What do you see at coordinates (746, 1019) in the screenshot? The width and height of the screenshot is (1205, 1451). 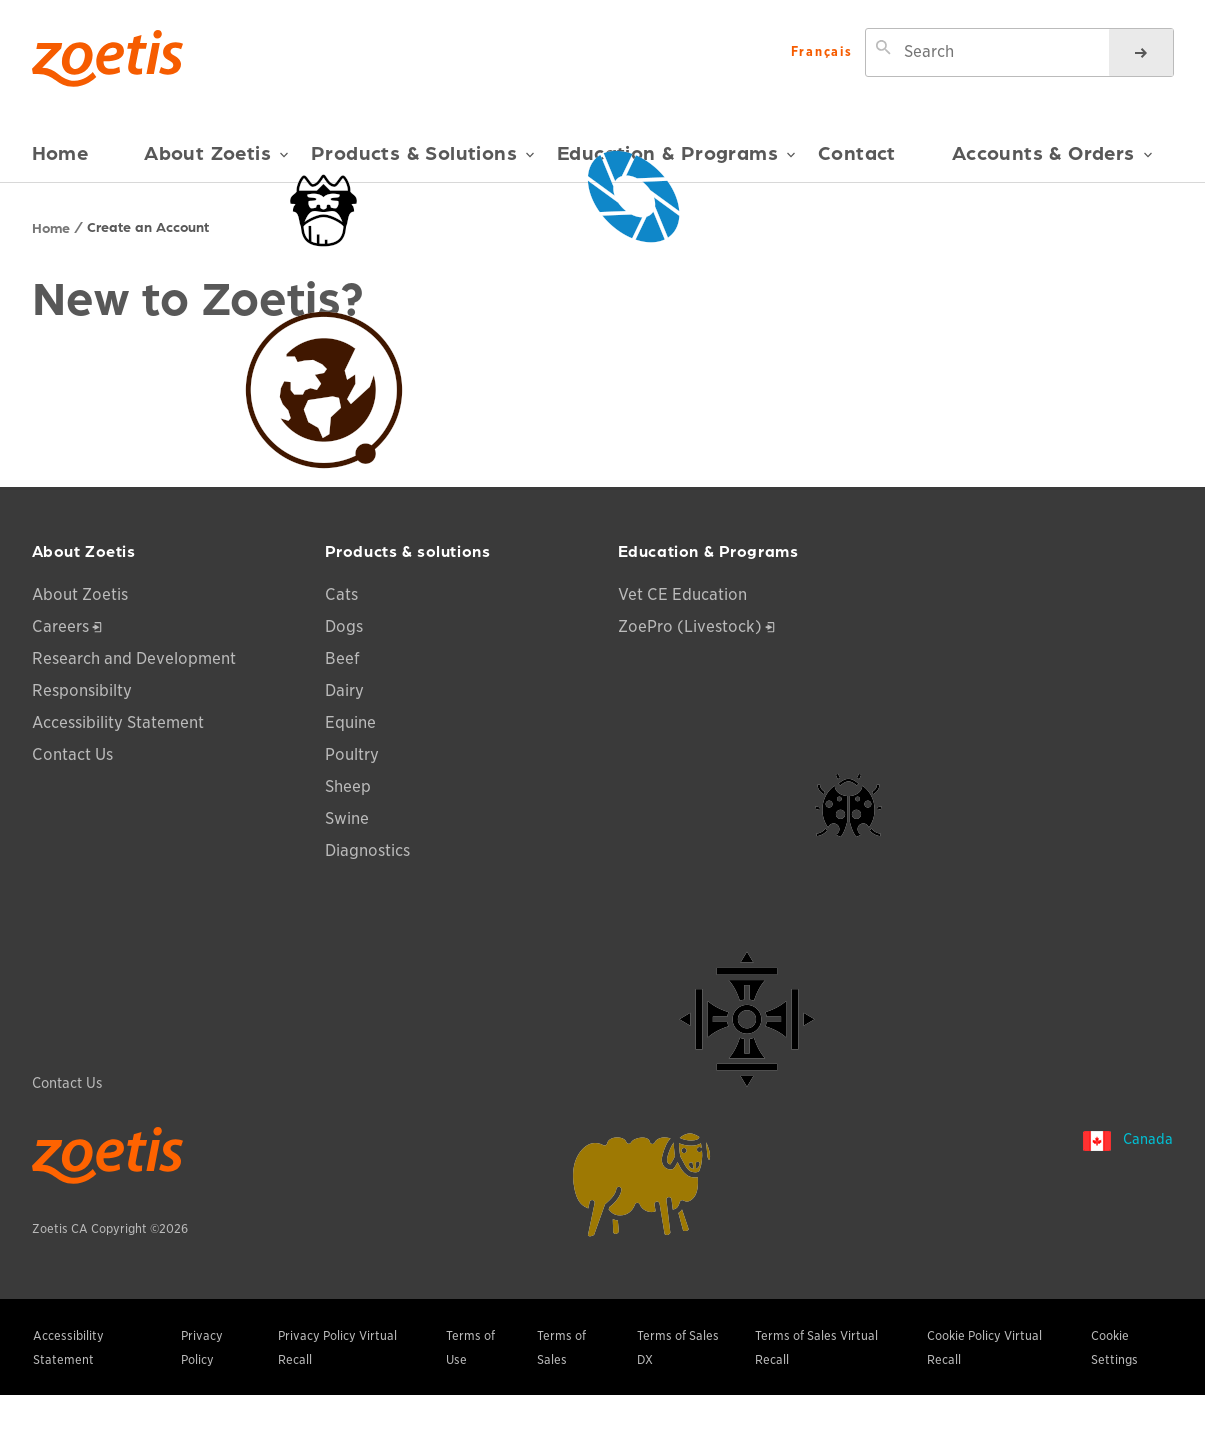 I see `religious or gothic-themed game category` at bounding box center [746, 1019].